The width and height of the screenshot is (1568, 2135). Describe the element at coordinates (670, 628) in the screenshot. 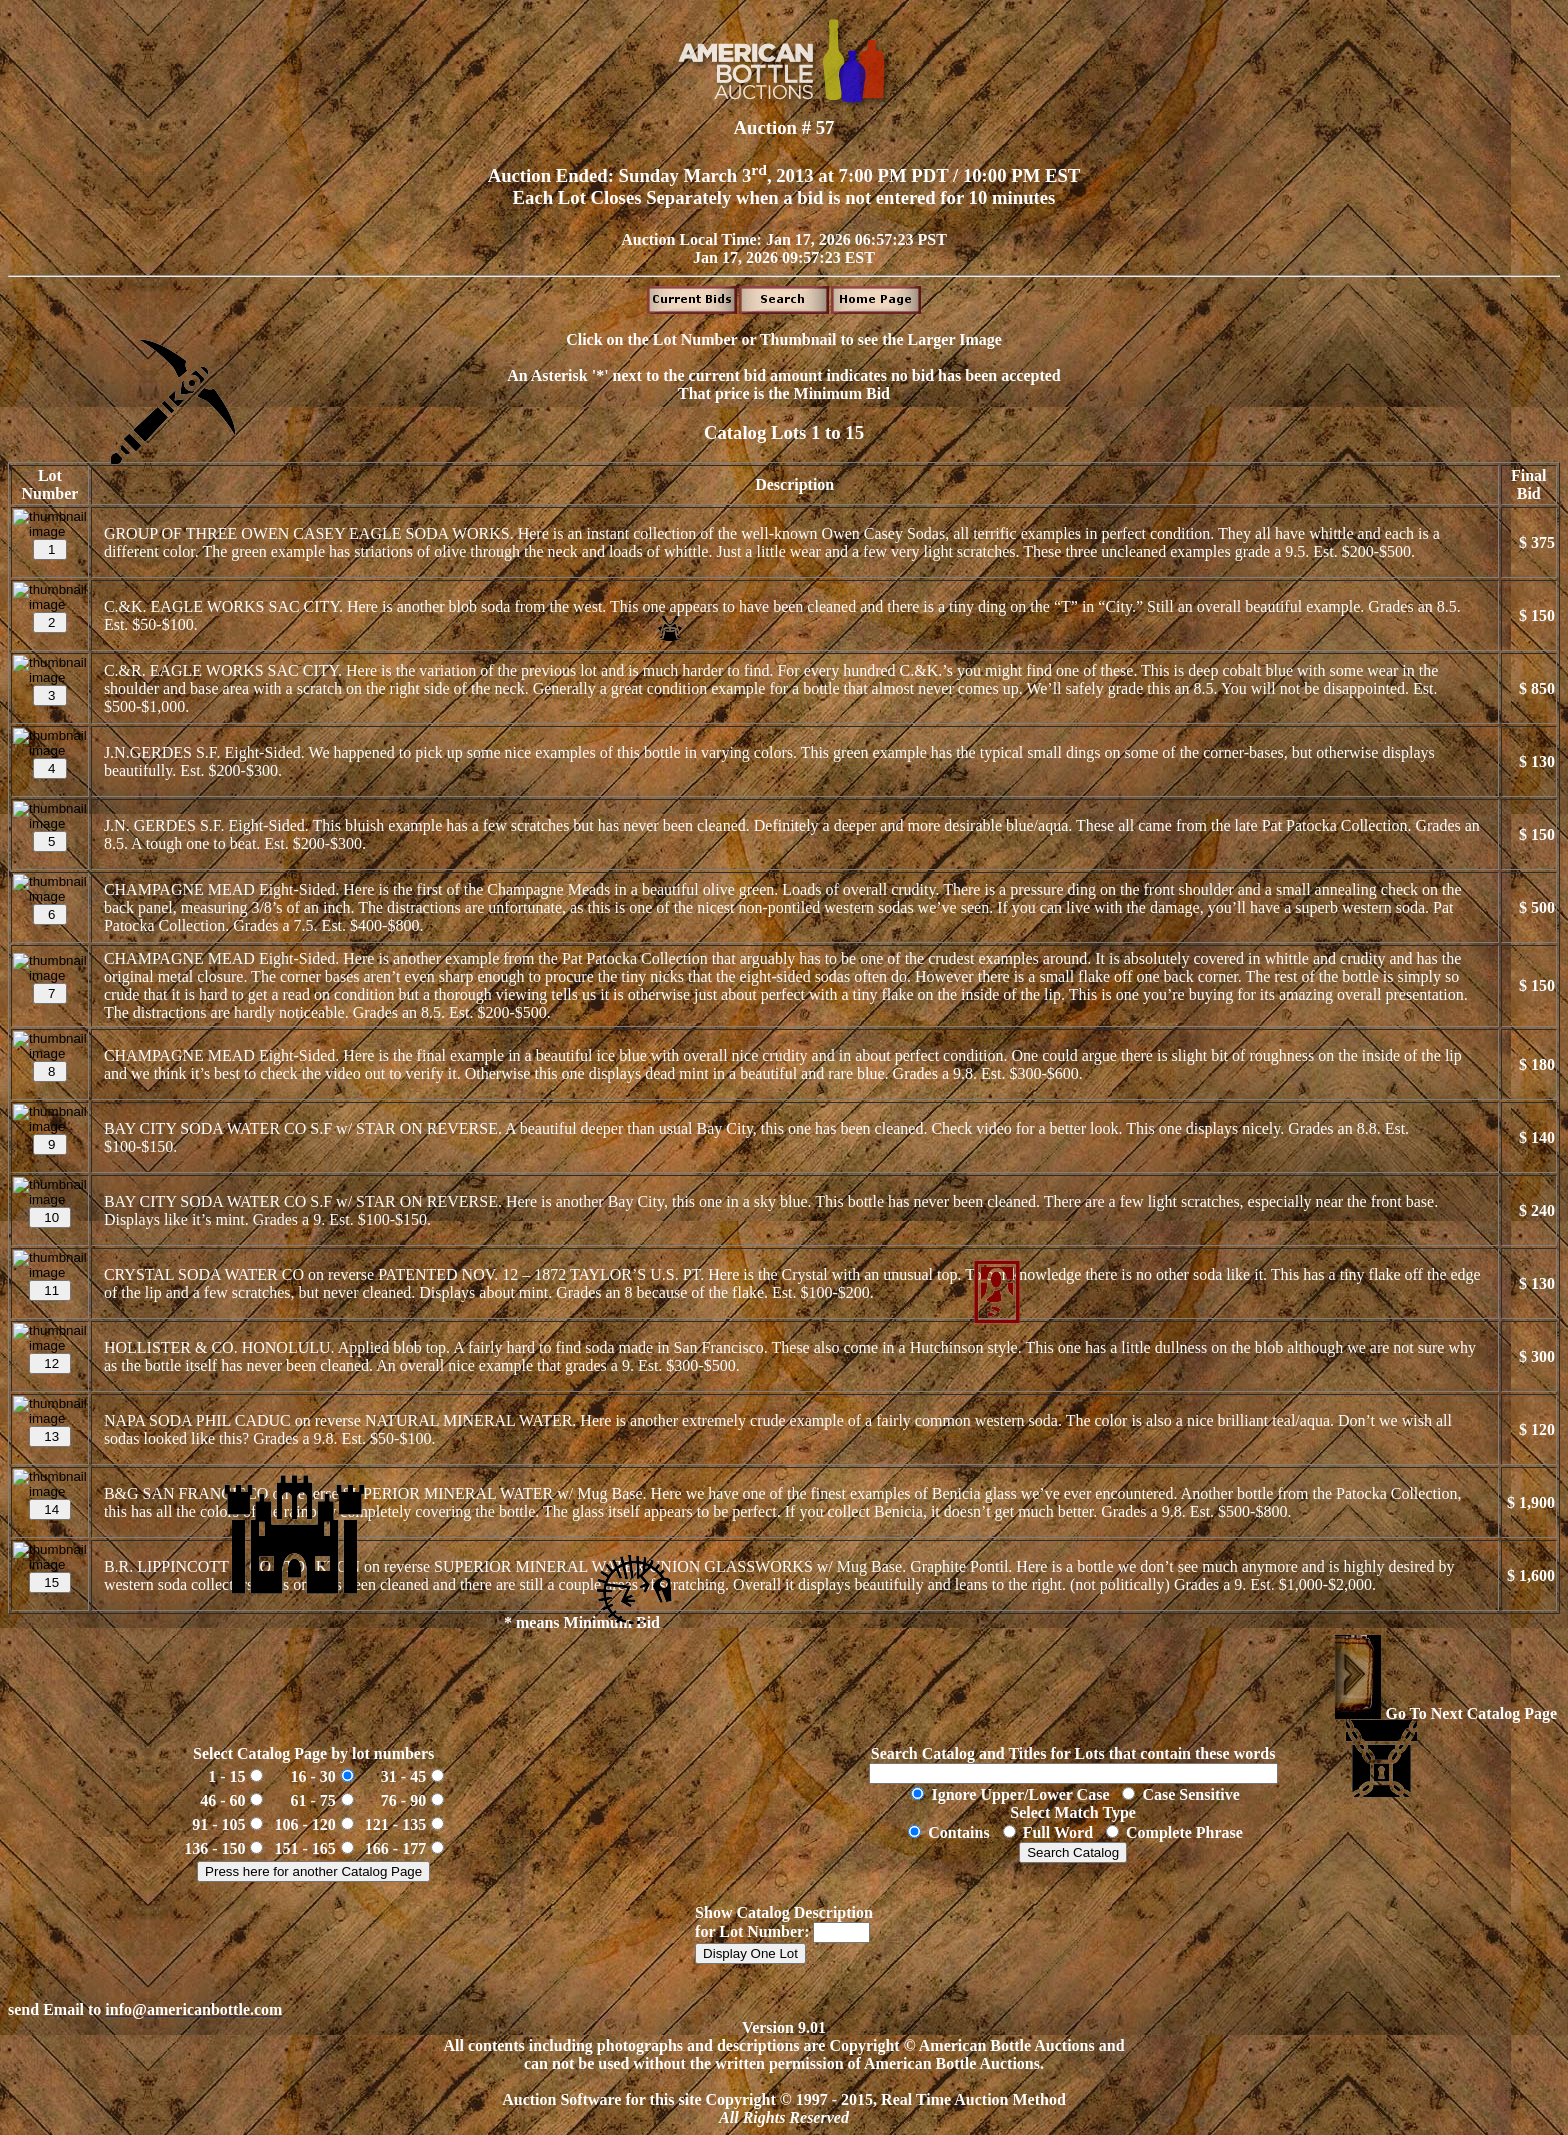

I see `select samurai or warrior character class` at that location.